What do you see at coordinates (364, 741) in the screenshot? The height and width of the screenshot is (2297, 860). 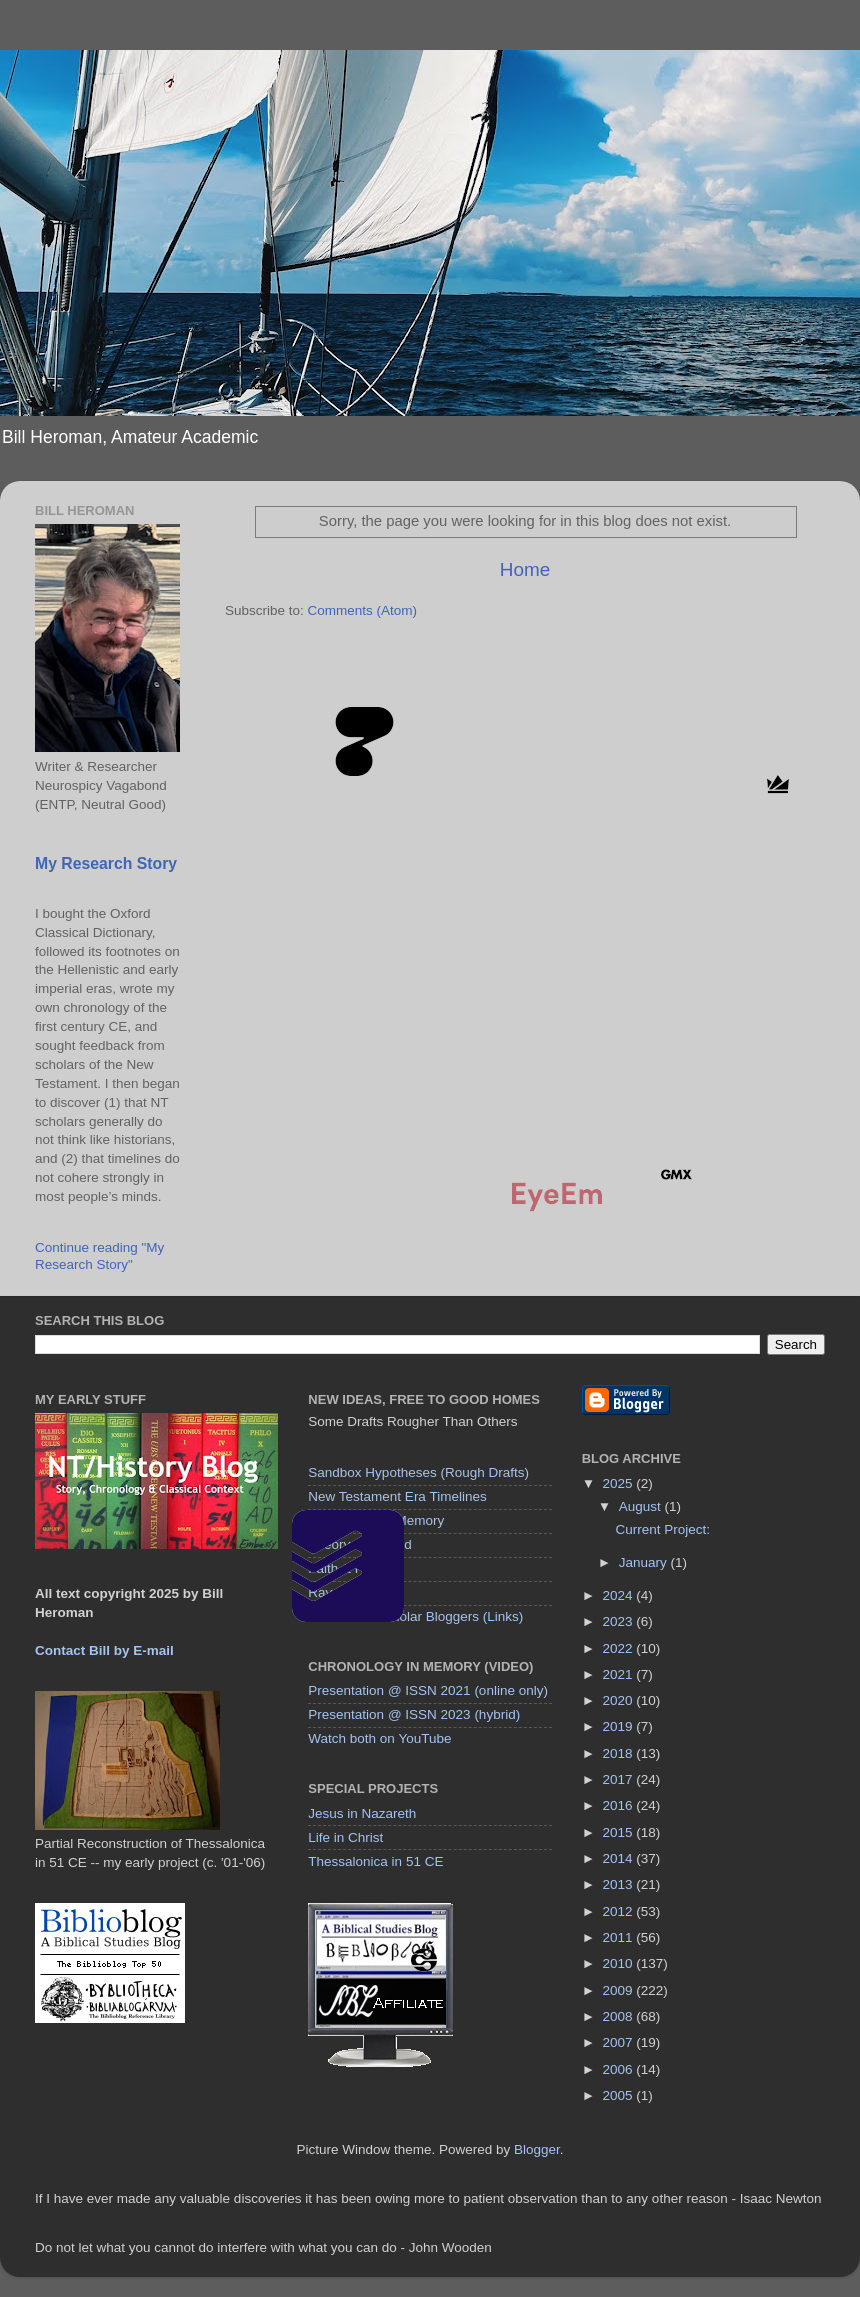 I see `open HTTPie API client` at bounding box center [364, 741].